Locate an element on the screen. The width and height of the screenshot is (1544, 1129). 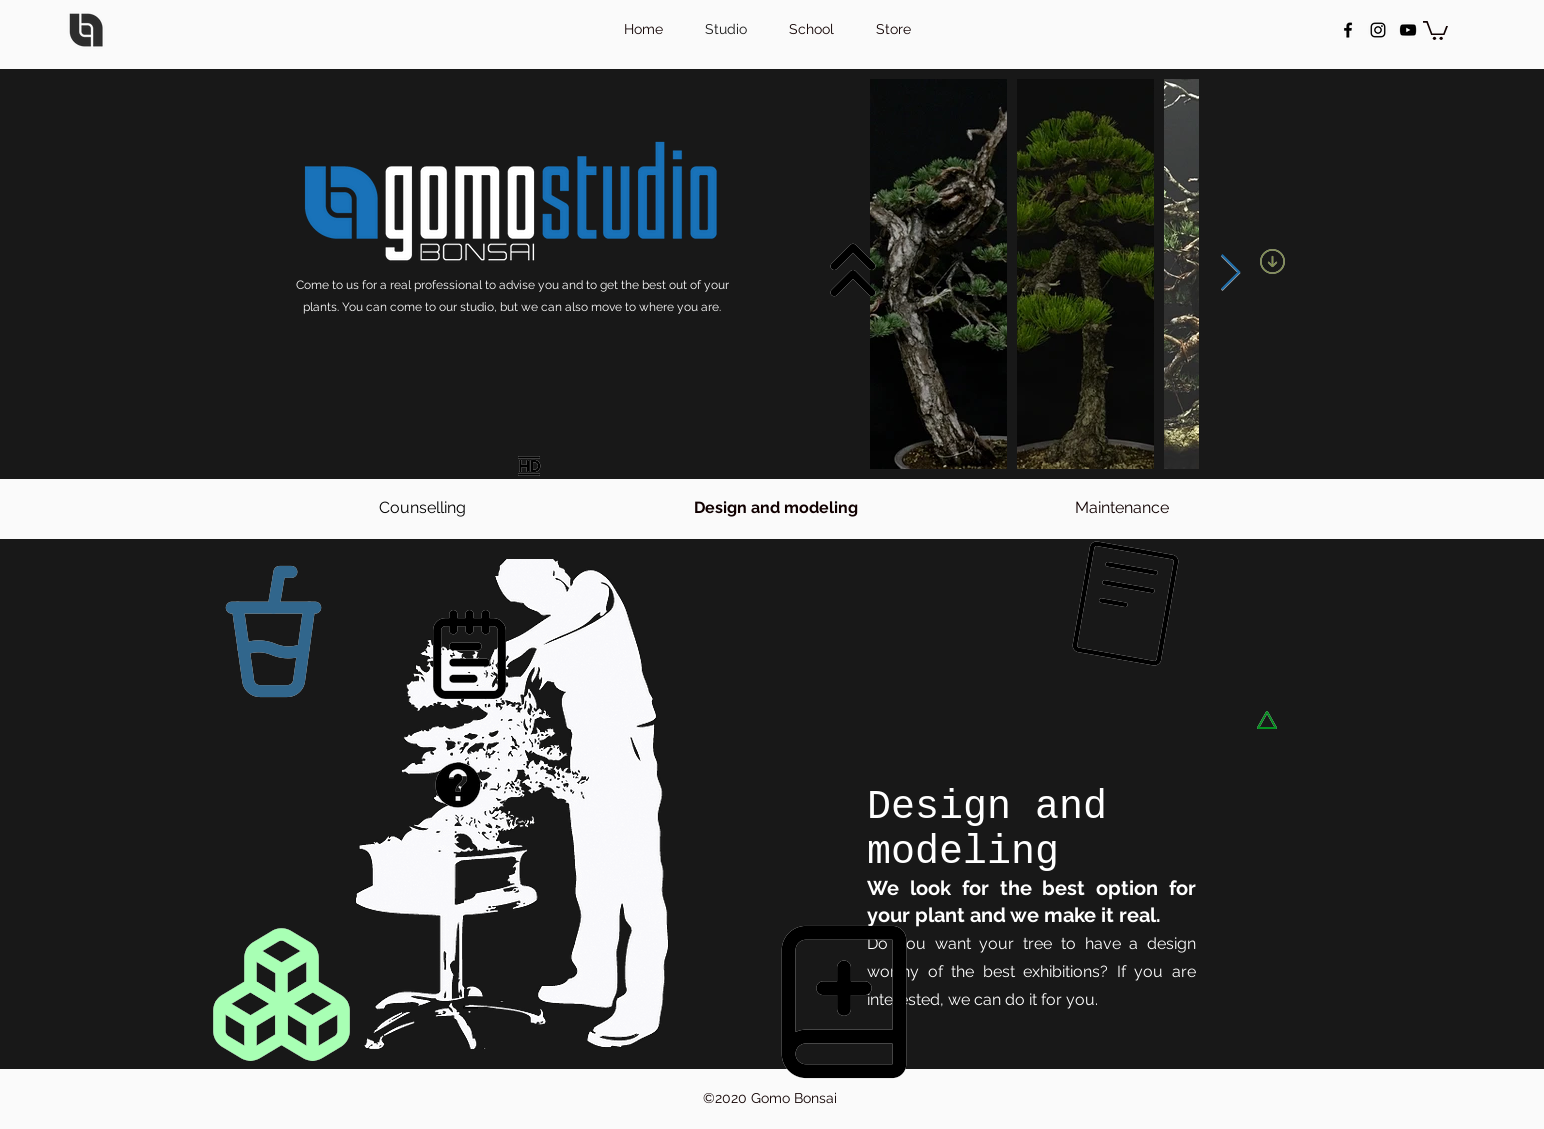
access help or support information is located at coordinates (458, 785).